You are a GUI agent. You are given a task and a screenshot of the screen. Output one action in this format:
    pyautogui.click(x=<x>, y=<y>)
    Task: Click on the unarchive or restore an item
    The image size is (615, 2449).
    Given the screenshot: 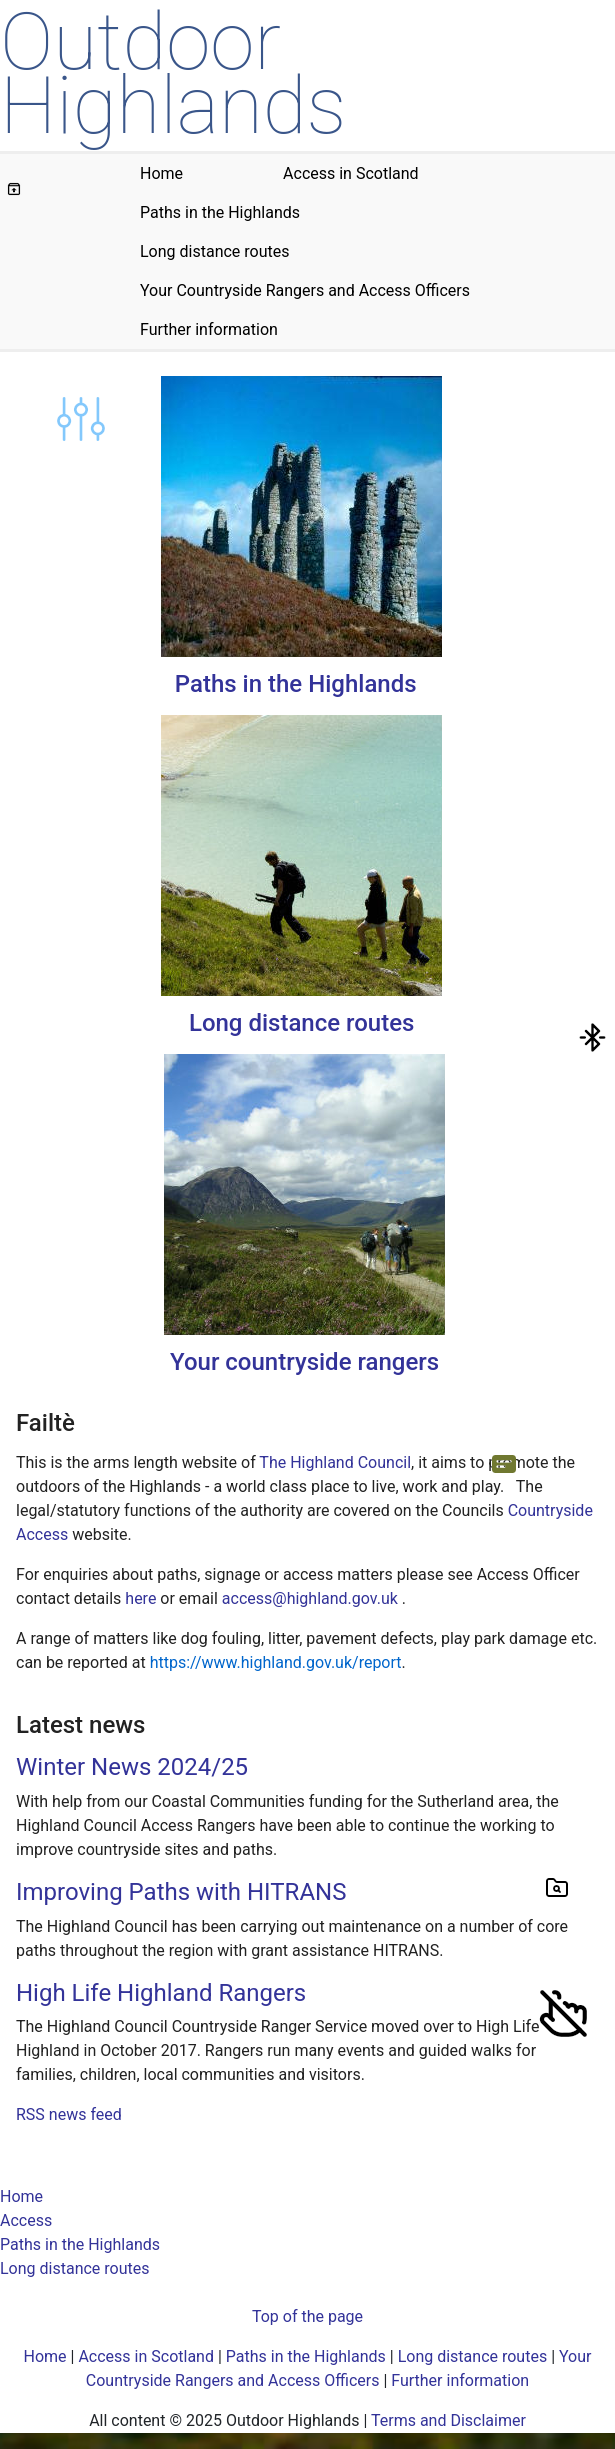 What is the action you would take?
    pyautogui.click(x=14, y=189)
    